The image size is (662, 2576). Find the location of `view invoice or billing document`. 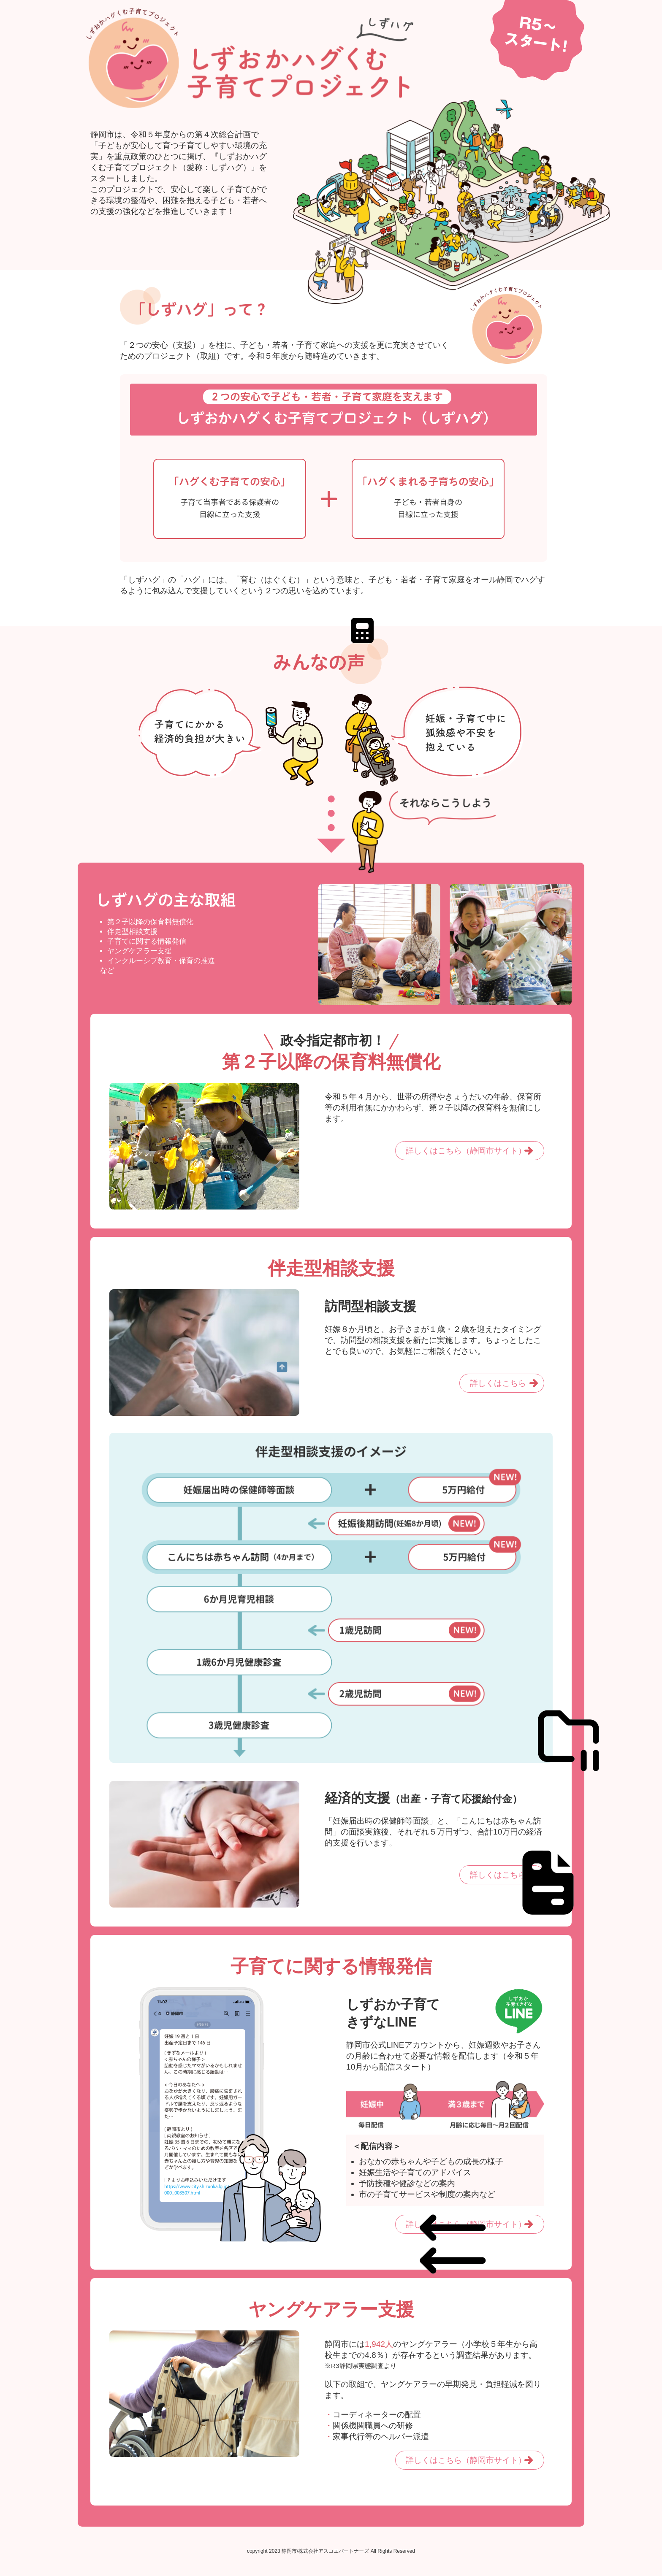

view invoice or billing document is located at coordinates (548, 1883).